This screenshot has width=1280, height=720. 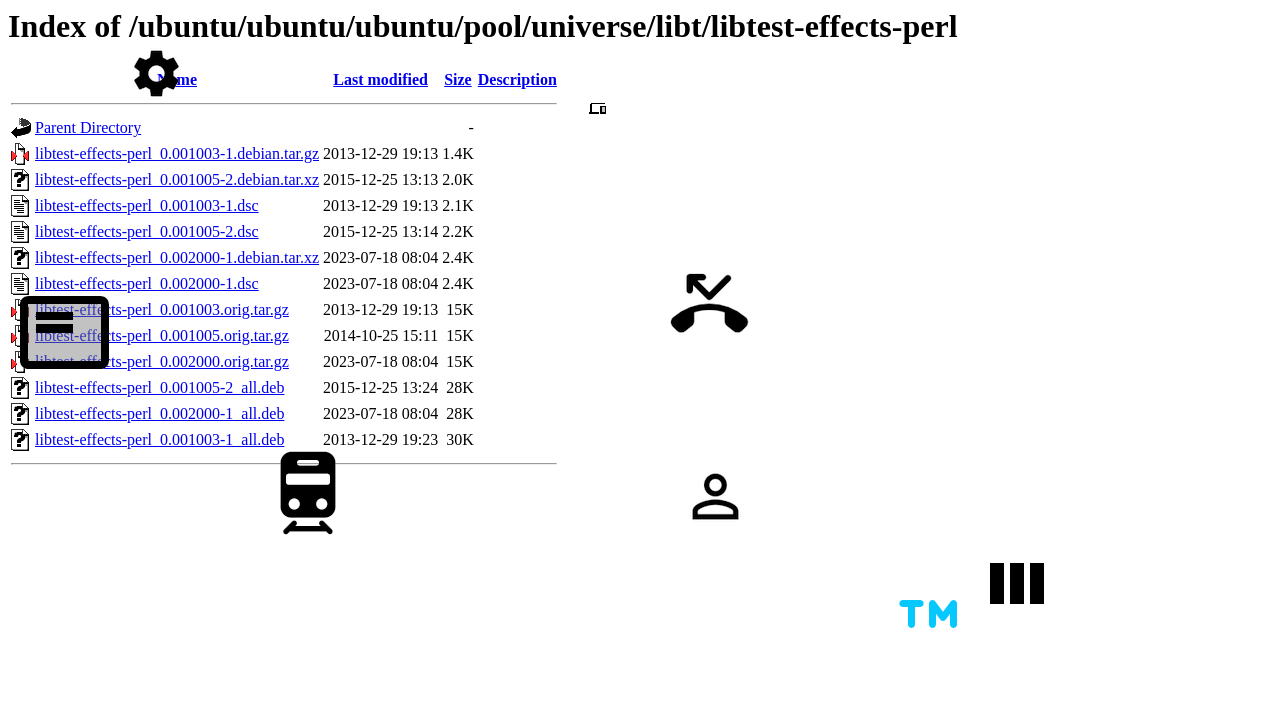 I want to click on indicates a missed phone call, so click(x=709, y=303).